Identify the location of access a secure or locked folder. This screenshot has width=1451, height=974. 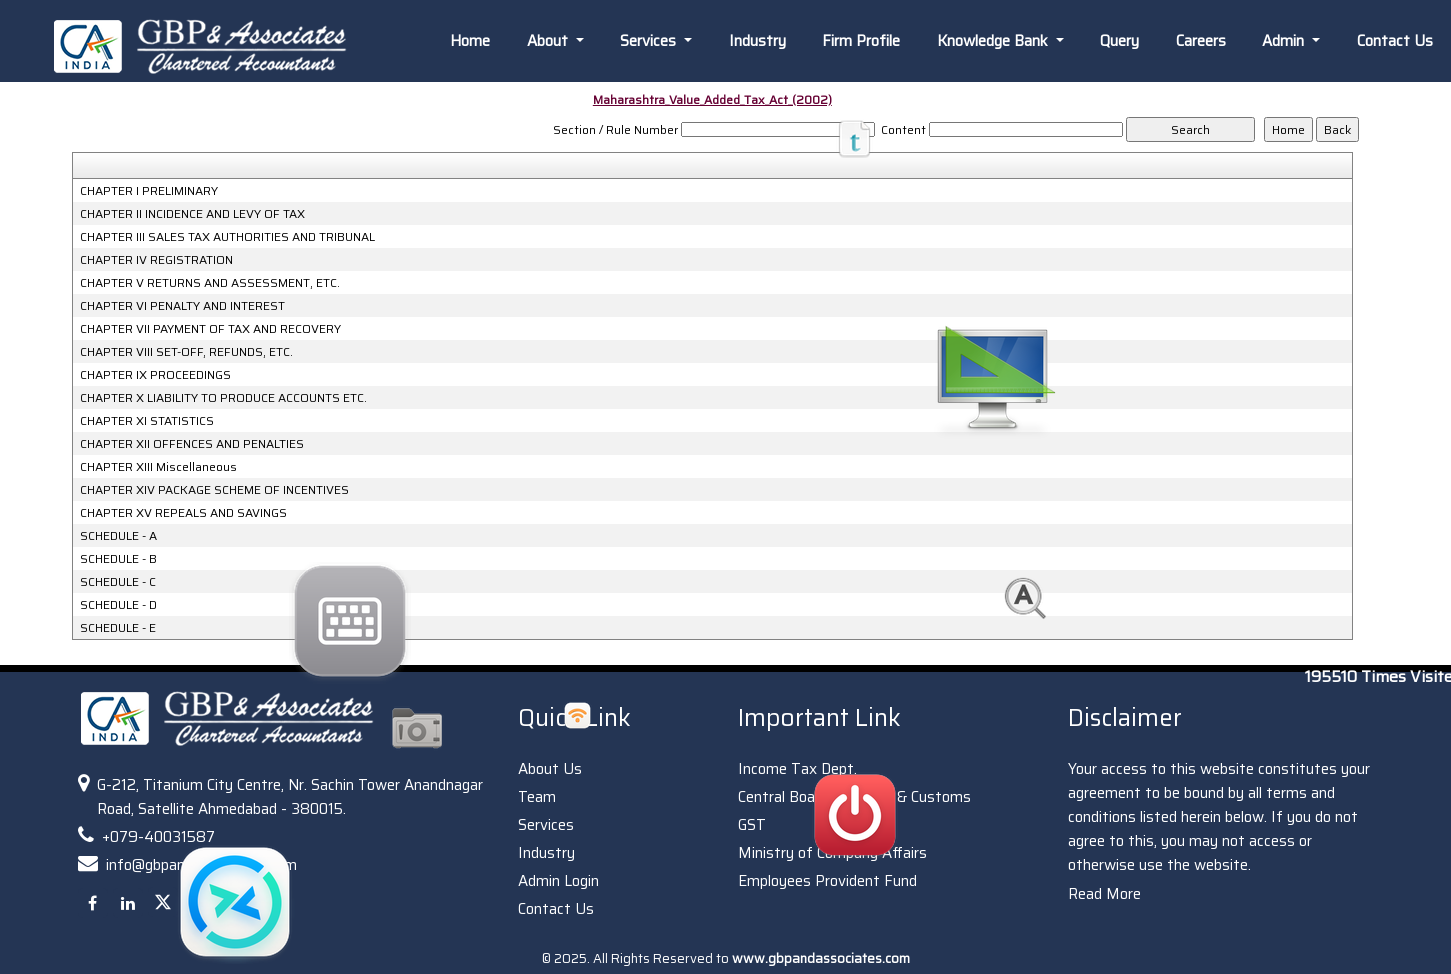
(417, 729).